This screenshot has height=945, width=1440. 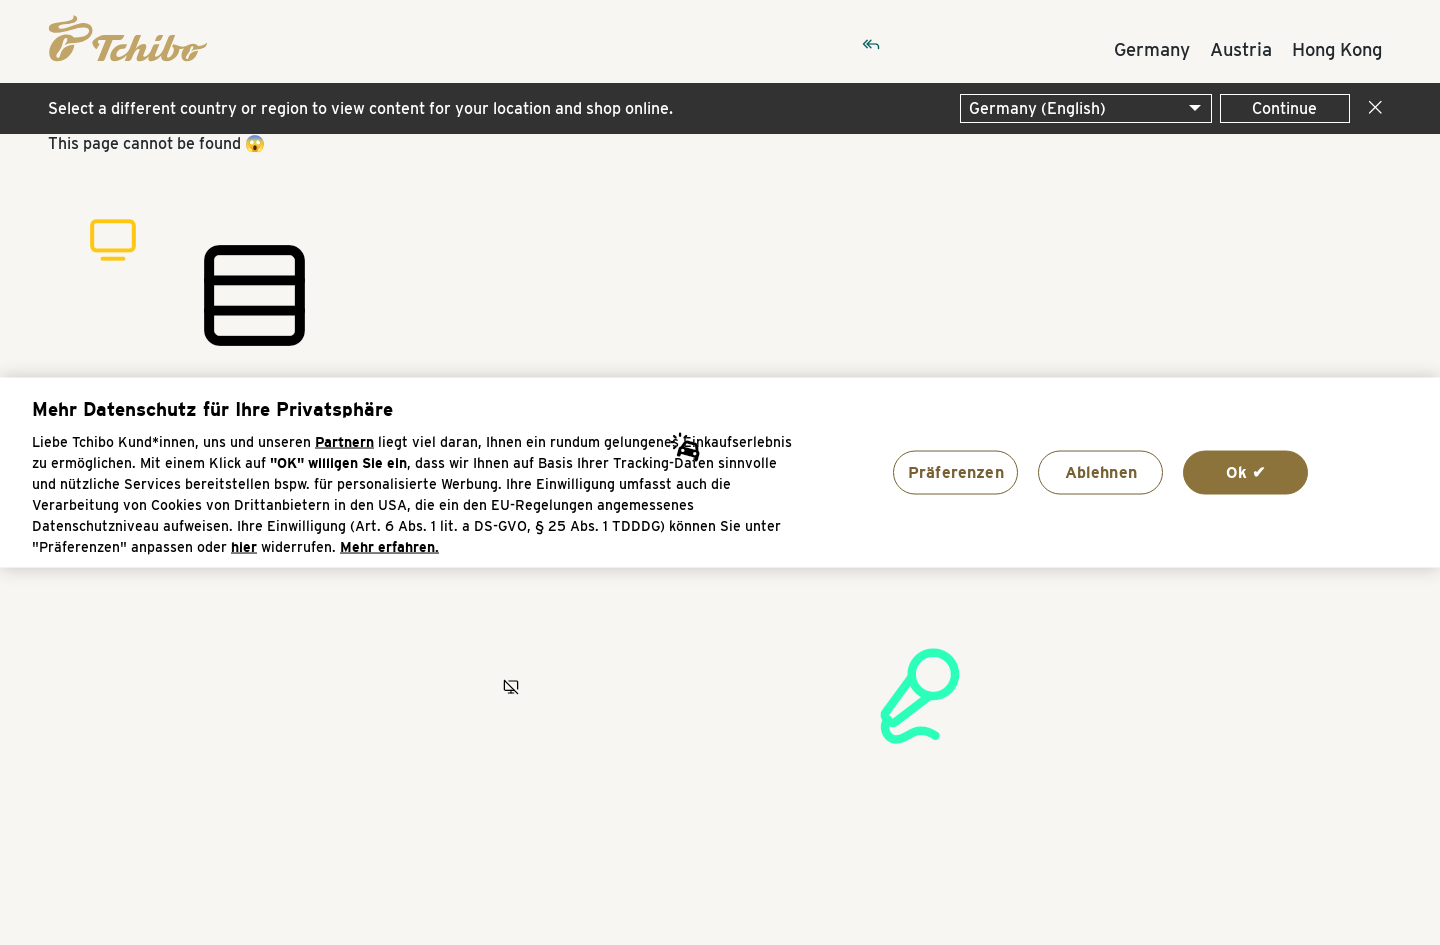 I want to click on disable display or screen sharing, so click(x=511, y=687).